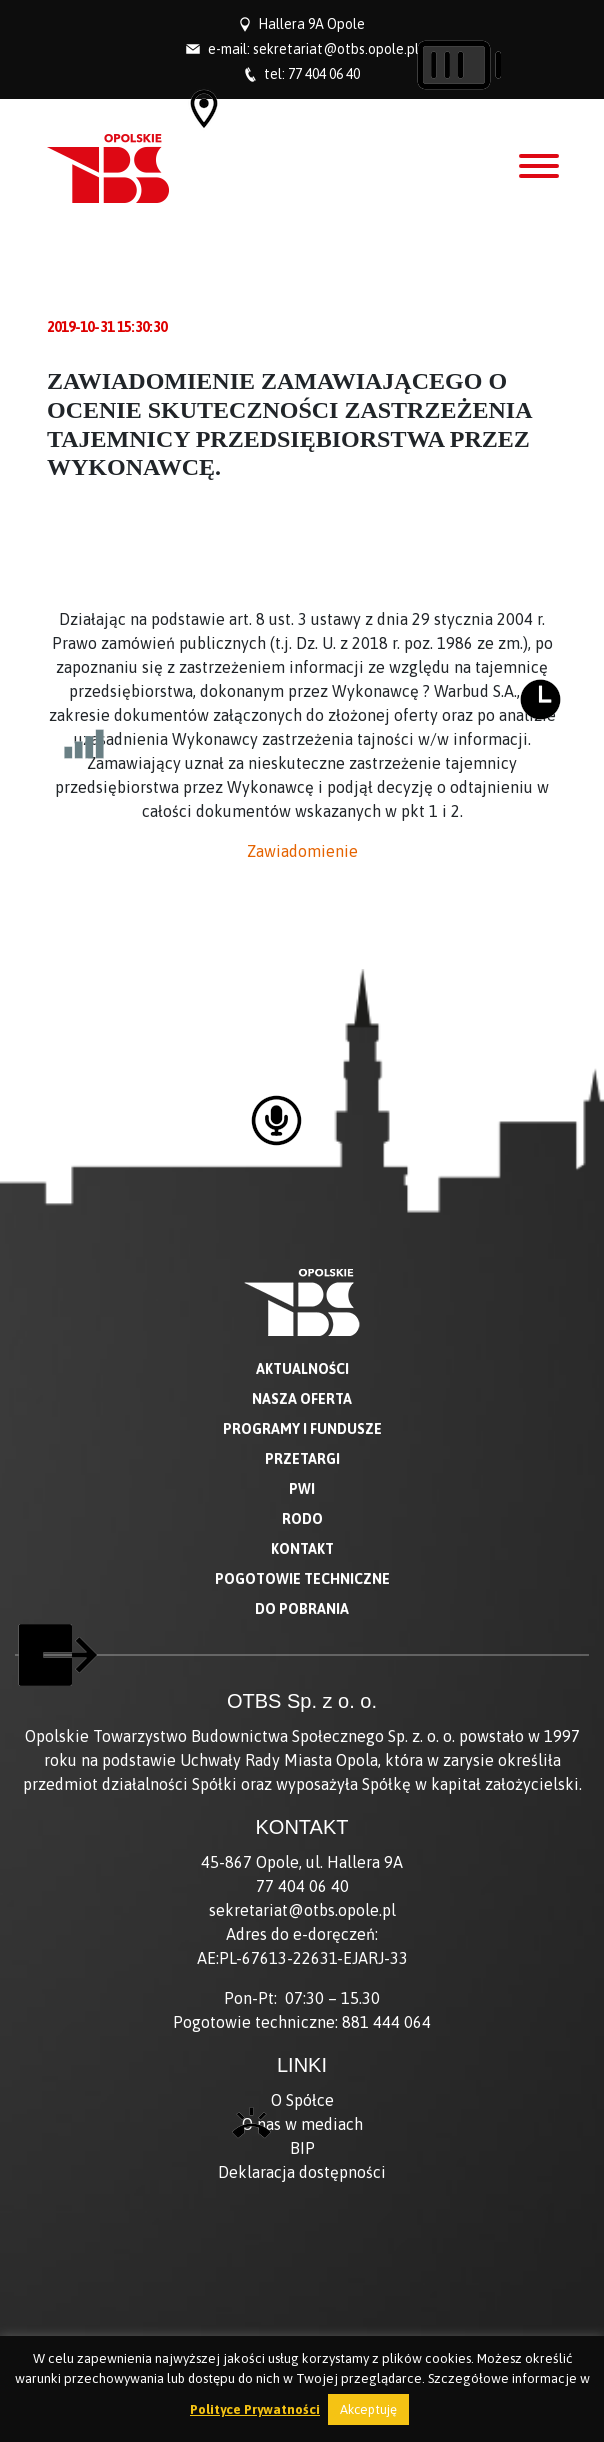 This screenshot has width=604, height=2442. Describe the element at coordinates (204, 109) in the screenshot. I see `view current location on map` at that location.